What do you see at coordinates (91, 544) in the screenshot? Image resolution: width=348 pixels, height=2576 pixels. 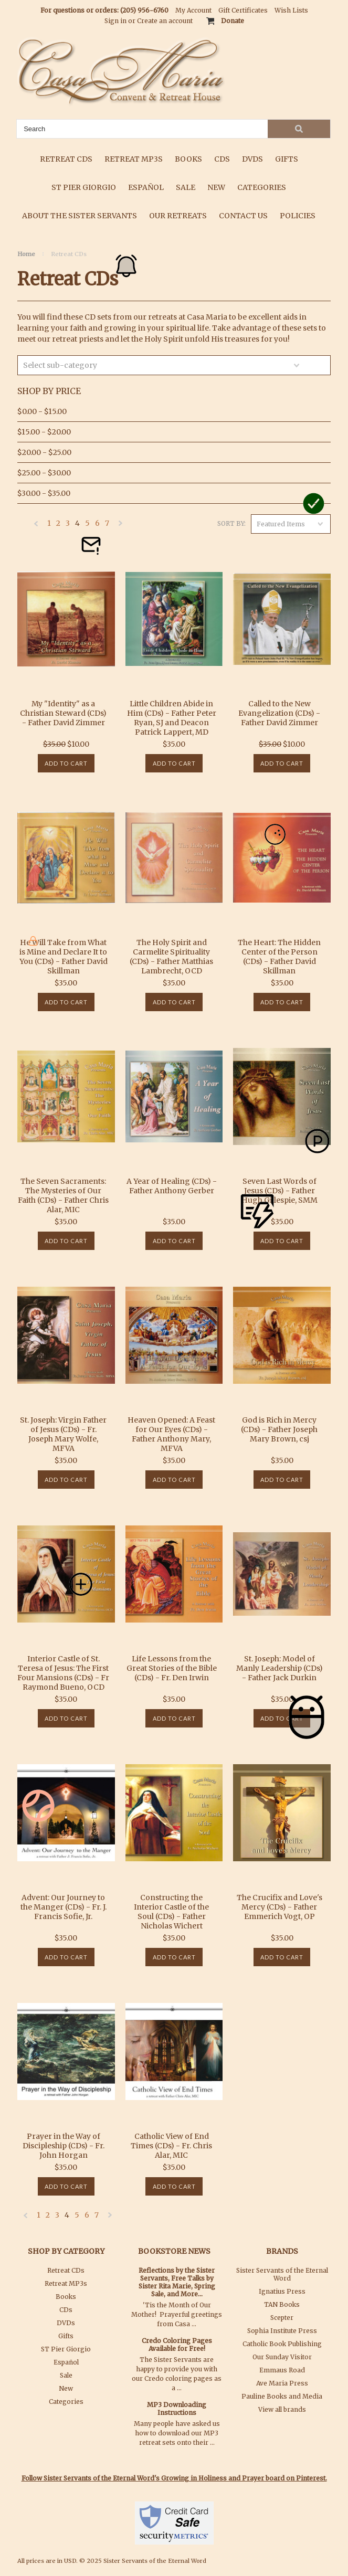 I see `indicates an urgent or important email` at bounding box center [91, 544].